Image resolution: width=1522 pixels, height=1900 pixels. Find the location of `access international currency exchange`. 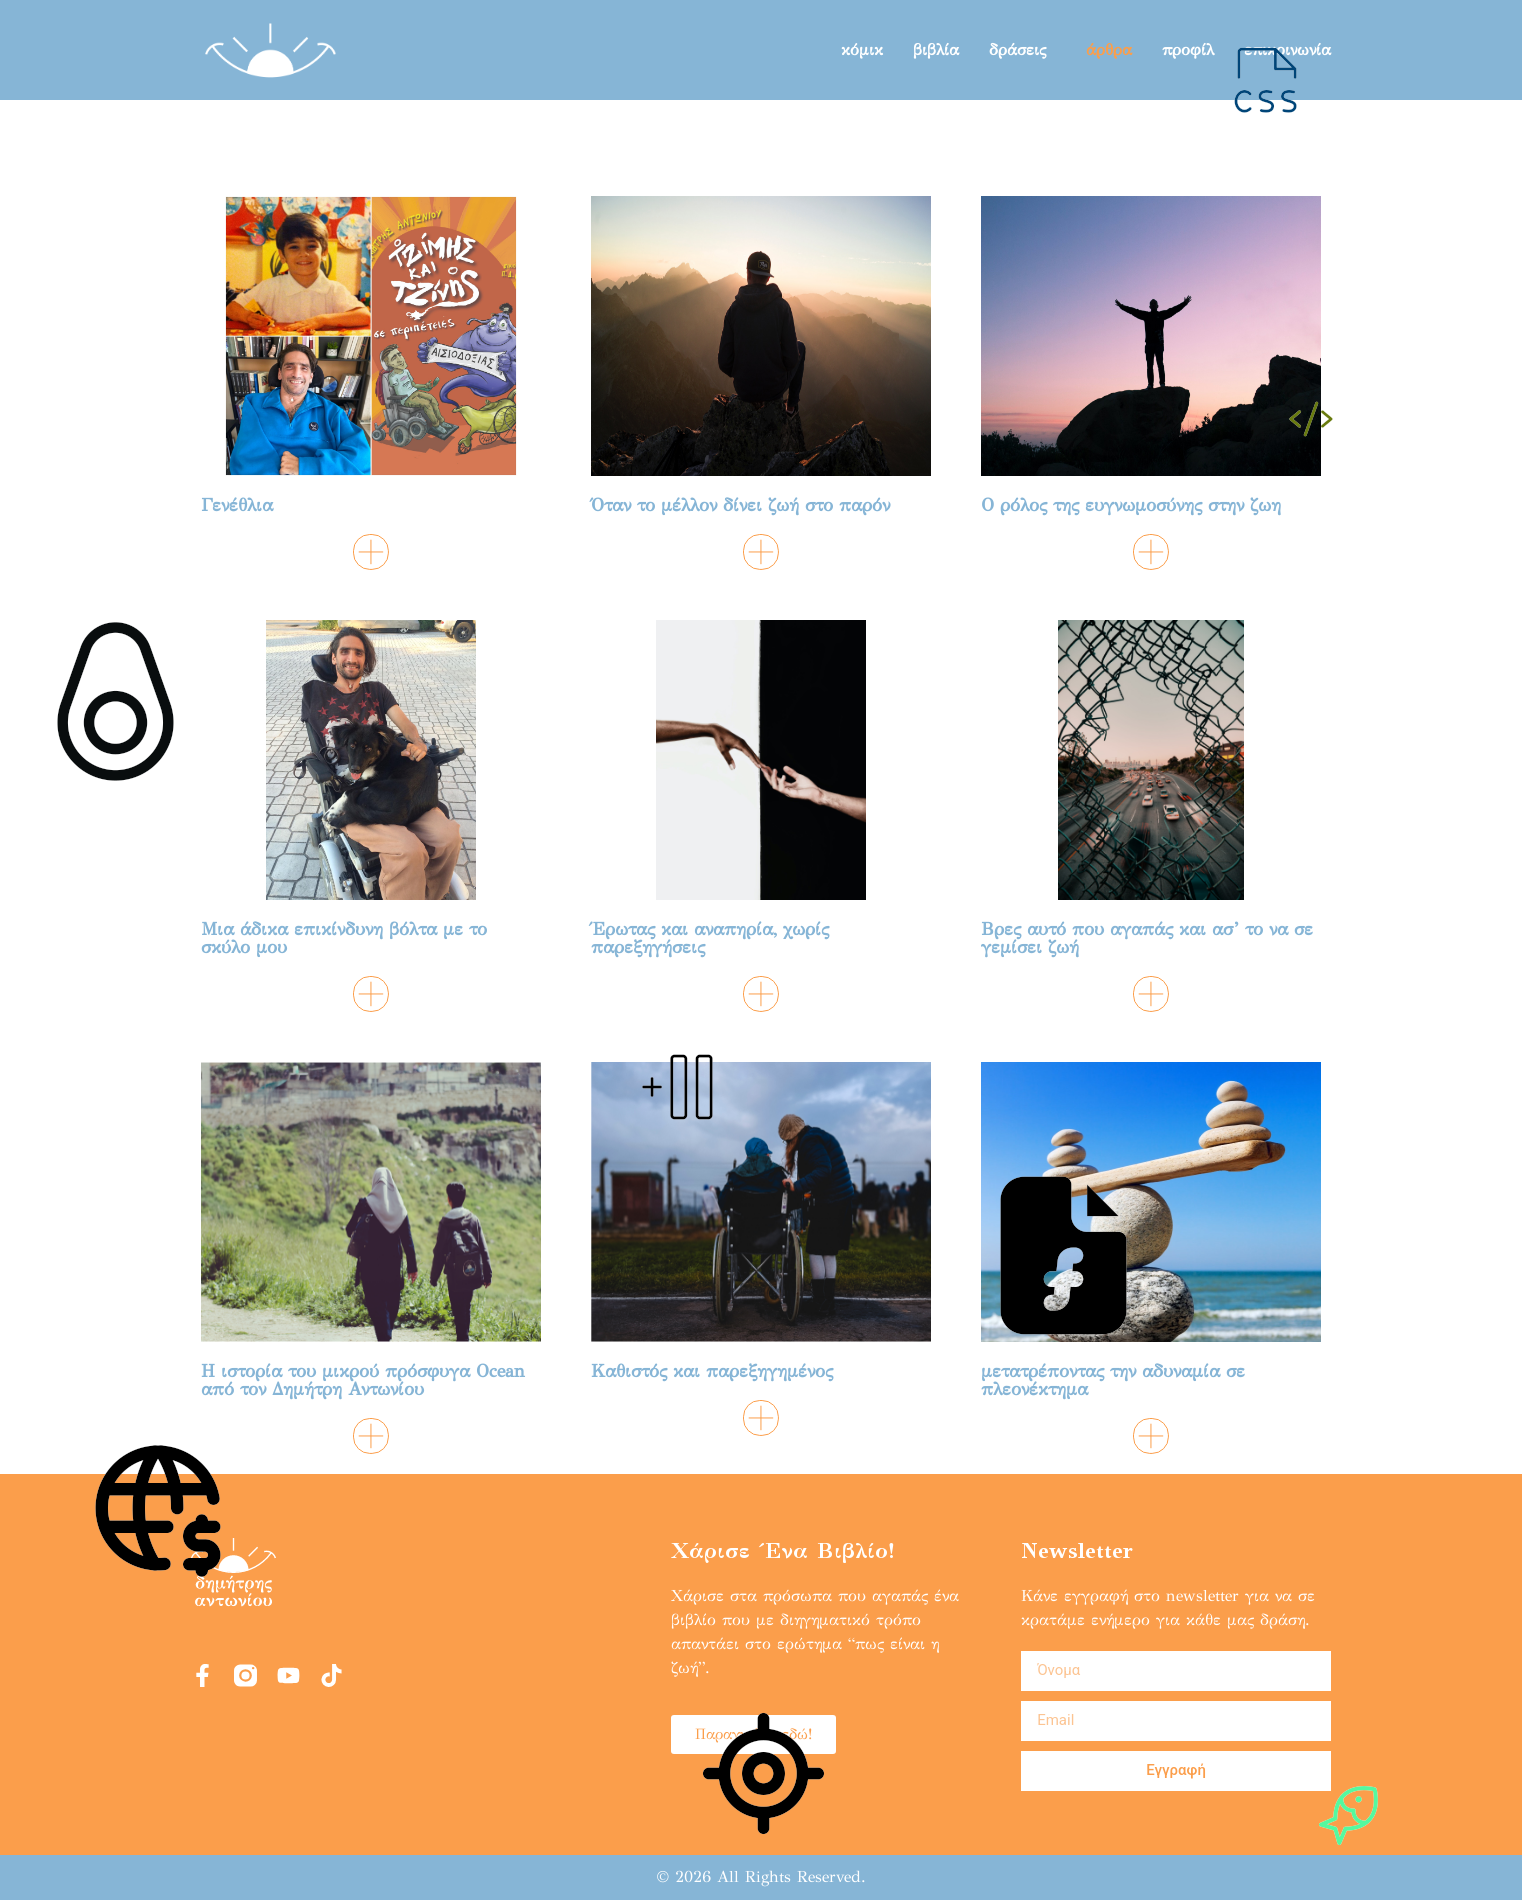

access international currency exchange is located at coordinates (158, 1508).